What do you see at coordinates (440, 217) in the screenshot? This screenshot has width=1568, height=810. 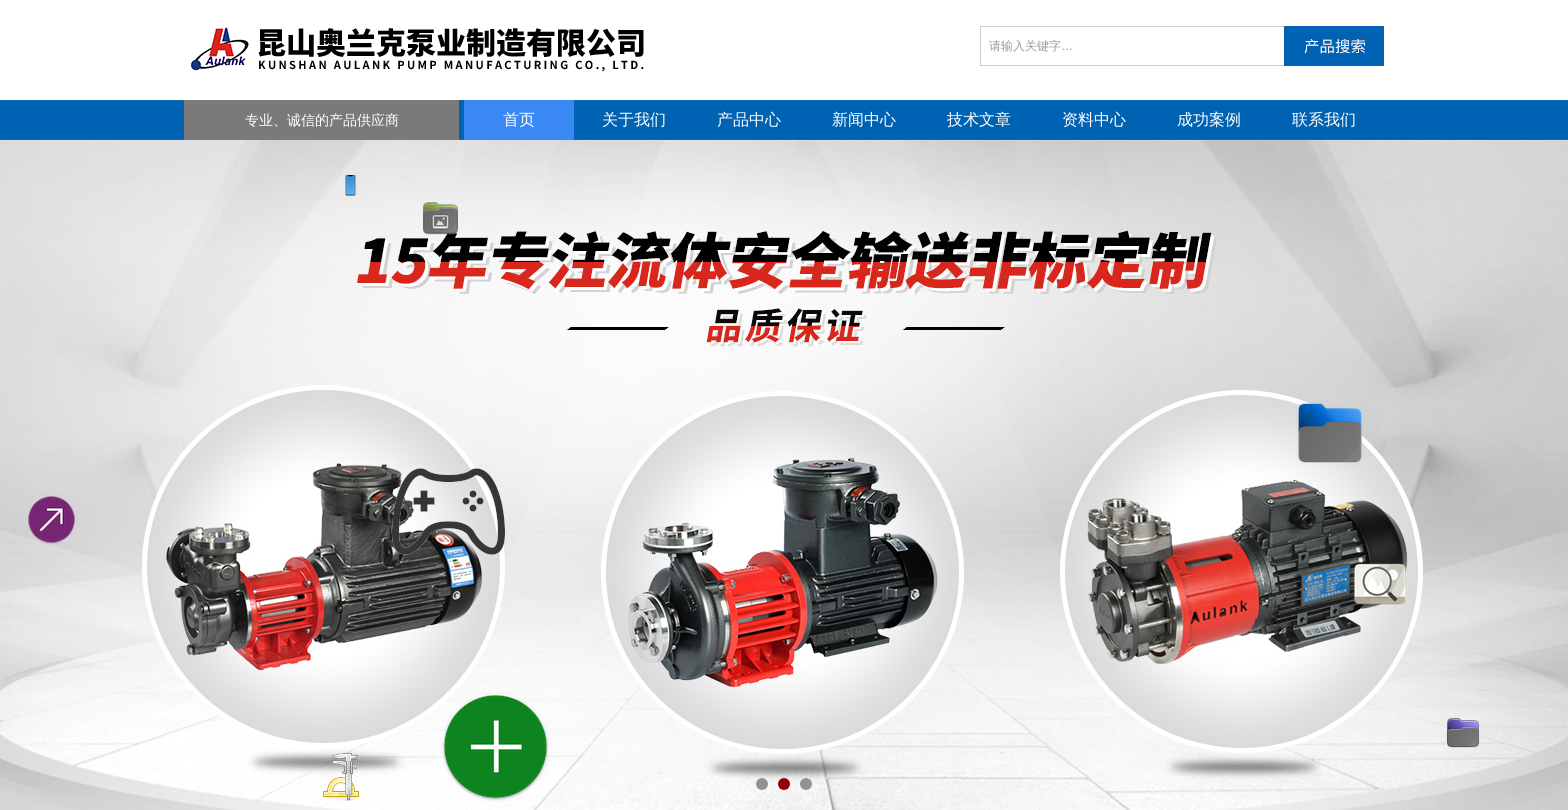 I see `open pictures folder` at bounding box center [440, 217].